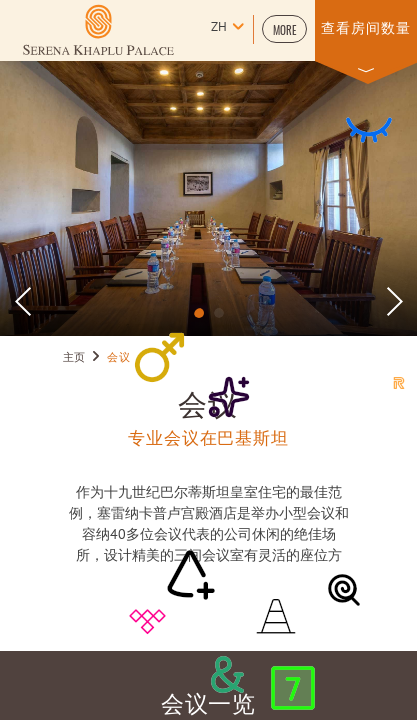  I want to click on insert an ampersand symbol or special character, so click(227, 674).